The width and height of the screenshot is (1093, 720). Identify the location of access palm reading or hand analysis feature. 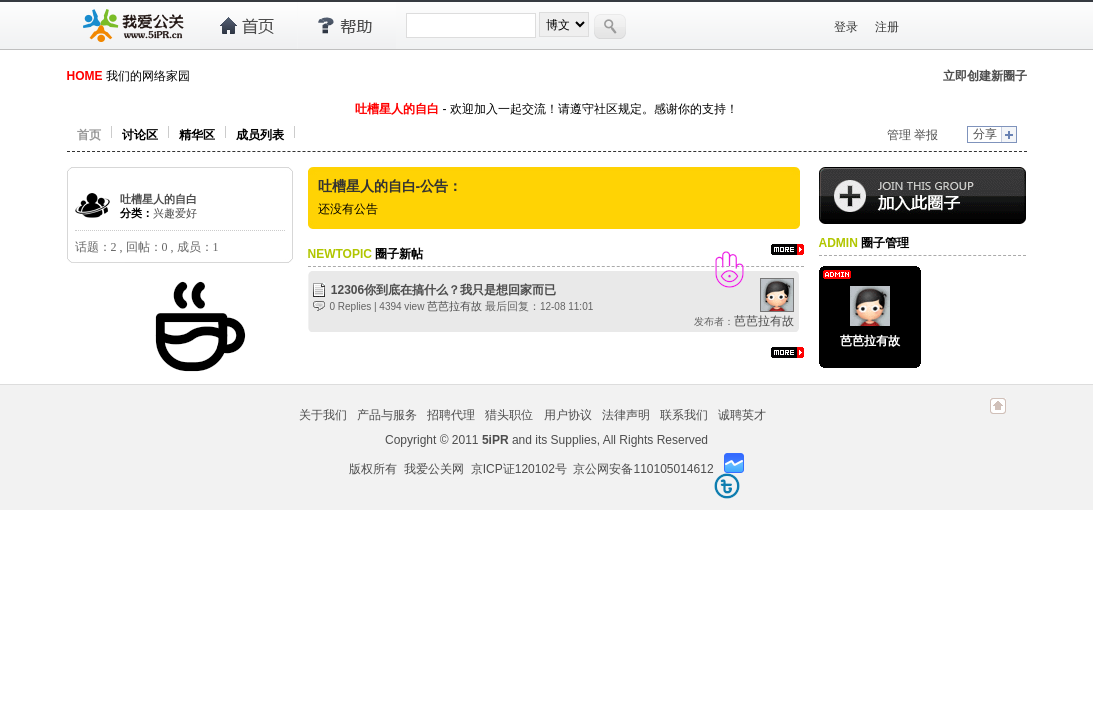
(729, 269).